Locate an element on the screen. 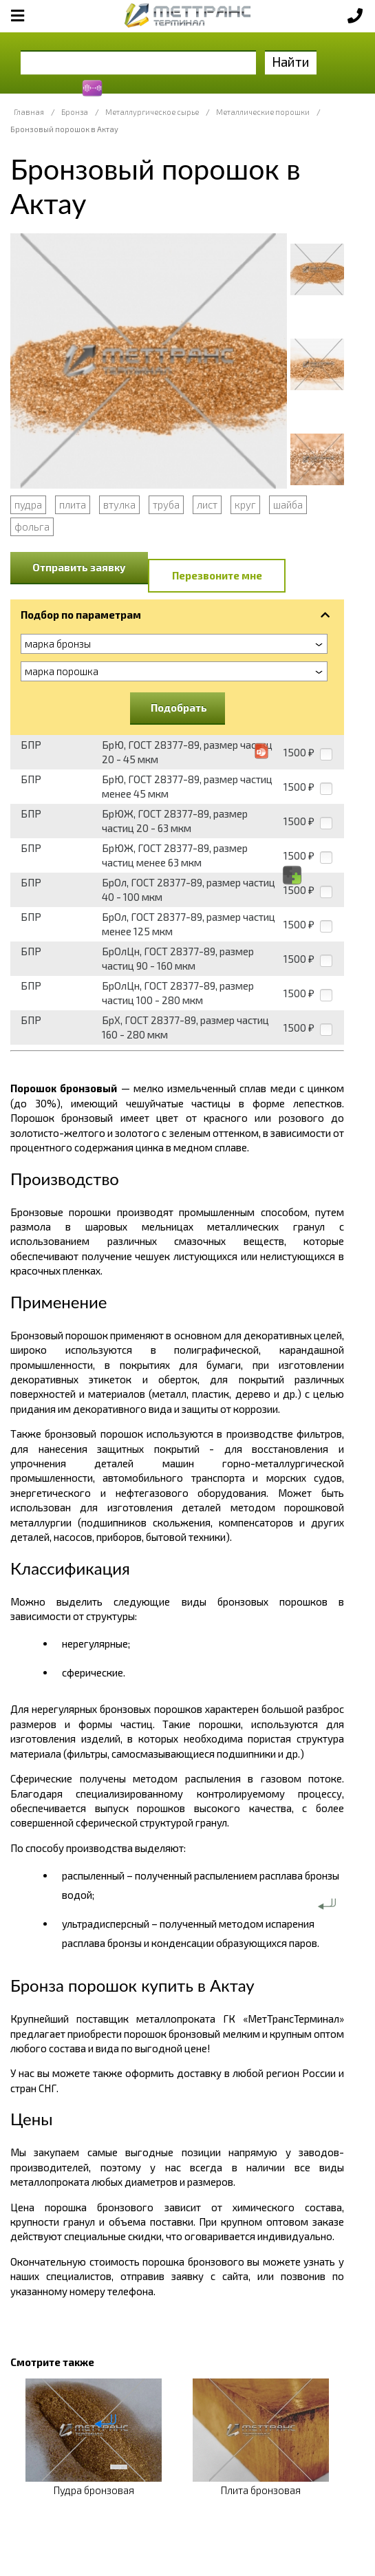 This screenshot has width=375, height=2576. connect a bluetooth keyboard is located at coordinates (118, 2467).